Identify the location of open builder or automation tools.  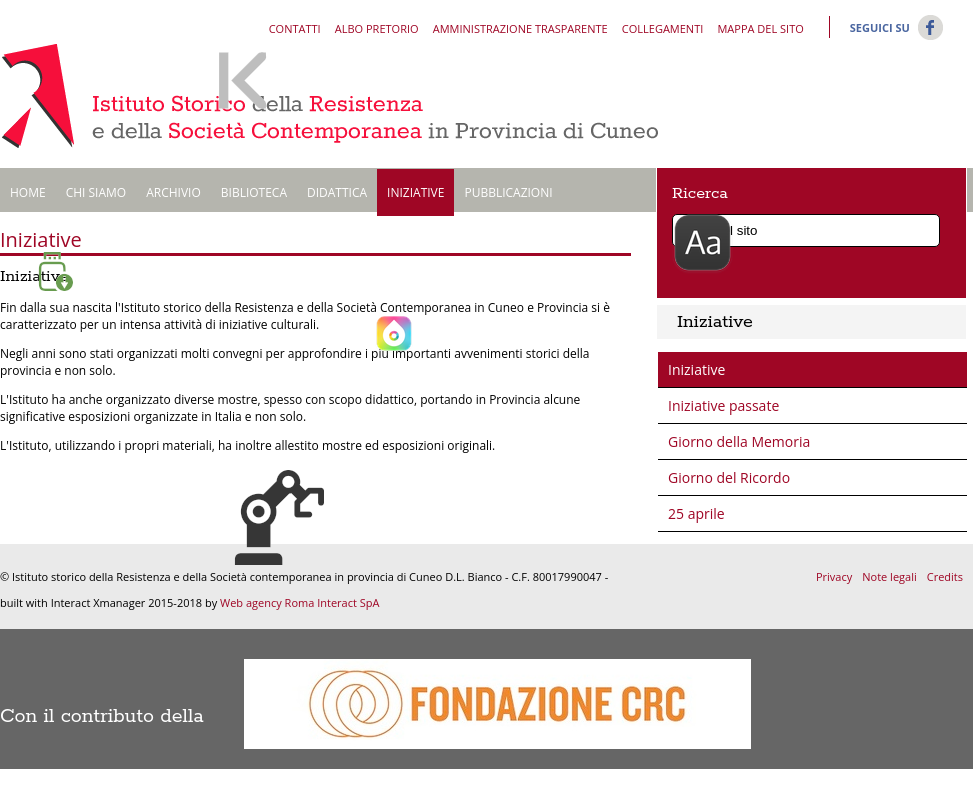
(276, 517).